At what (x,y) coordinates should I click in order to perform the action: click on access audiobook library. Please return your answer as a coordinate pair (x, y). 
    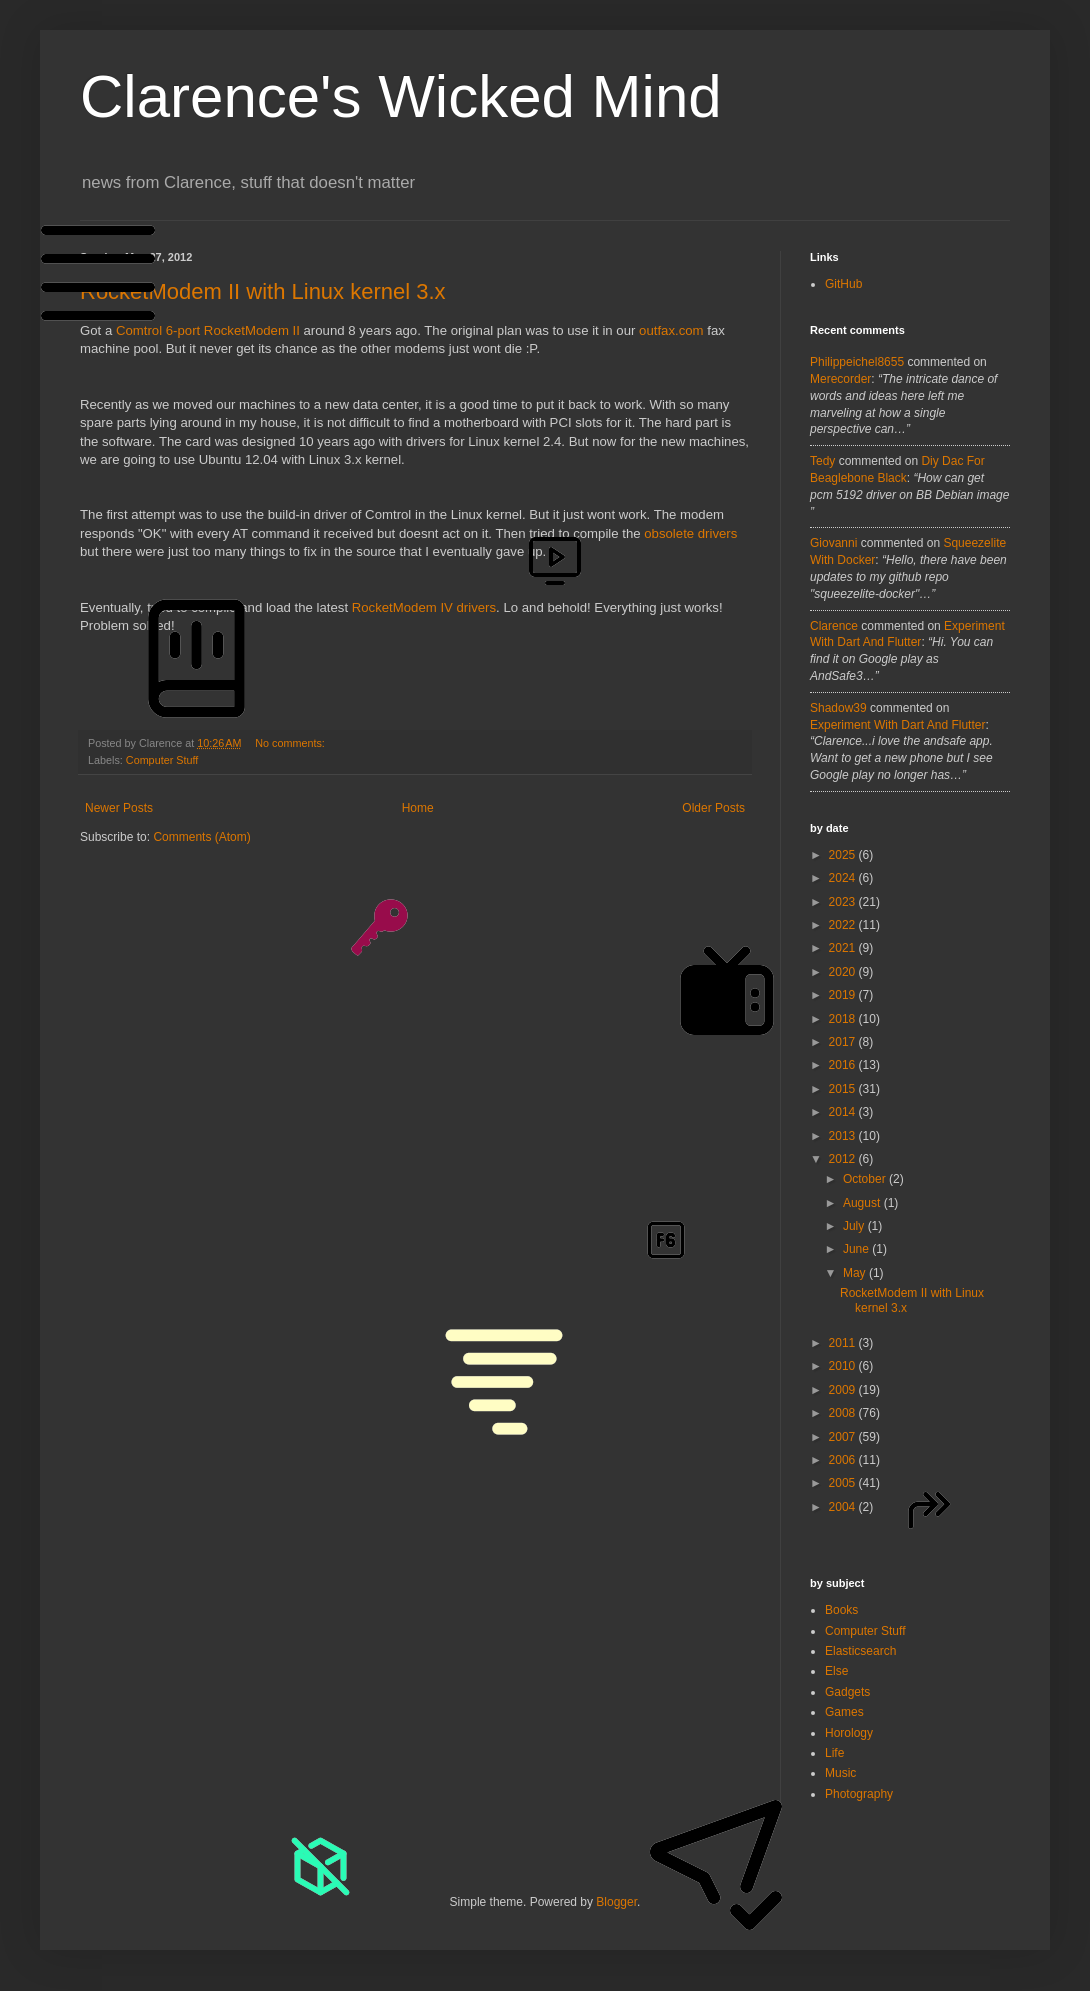
    Looking at the image, I should click on (196, 658).